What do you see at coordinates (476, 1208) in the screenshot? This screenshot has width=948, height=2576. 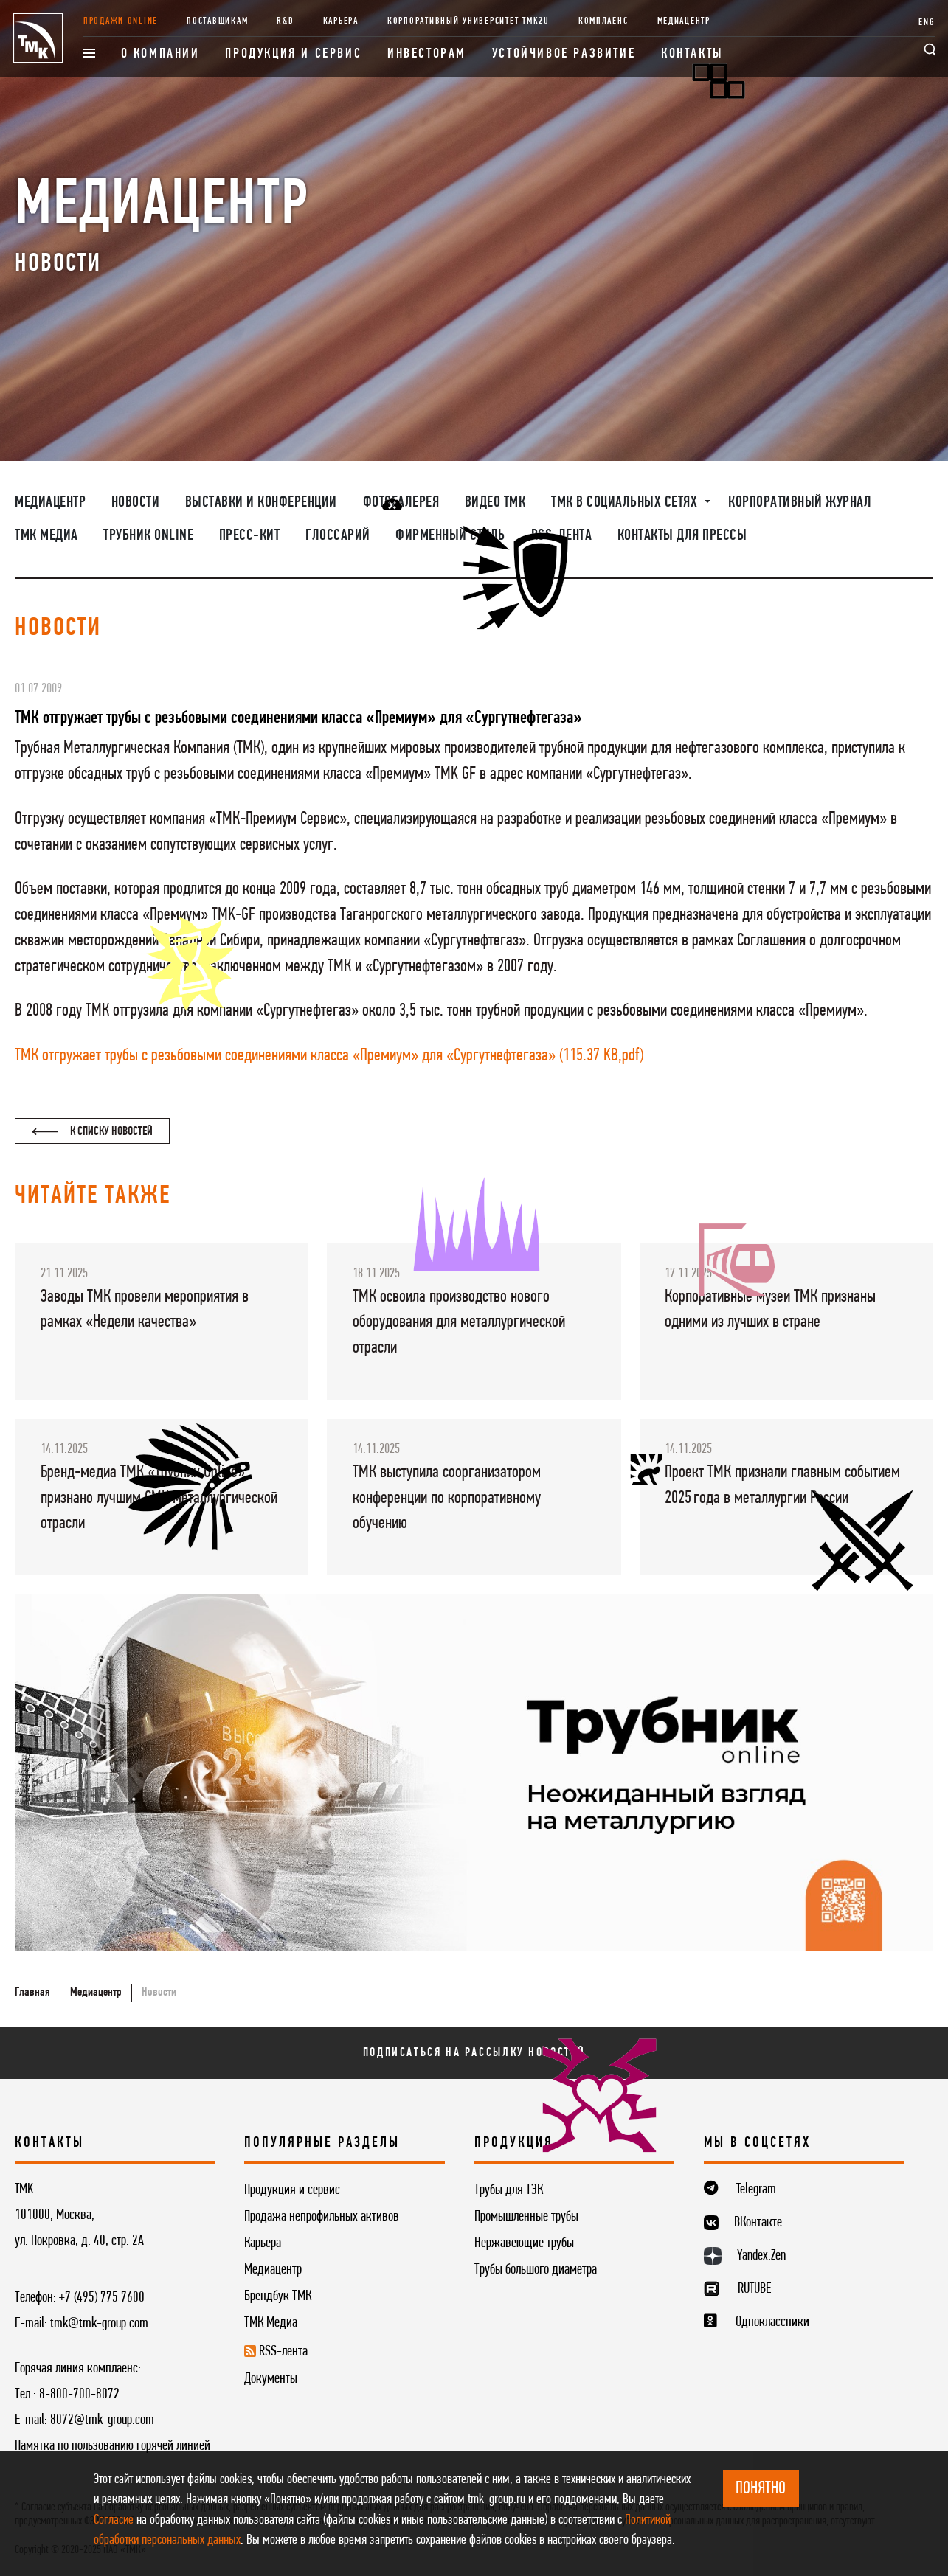 I see `indicates outdoor or nature environment in game` at bounding box center [476, 1208].